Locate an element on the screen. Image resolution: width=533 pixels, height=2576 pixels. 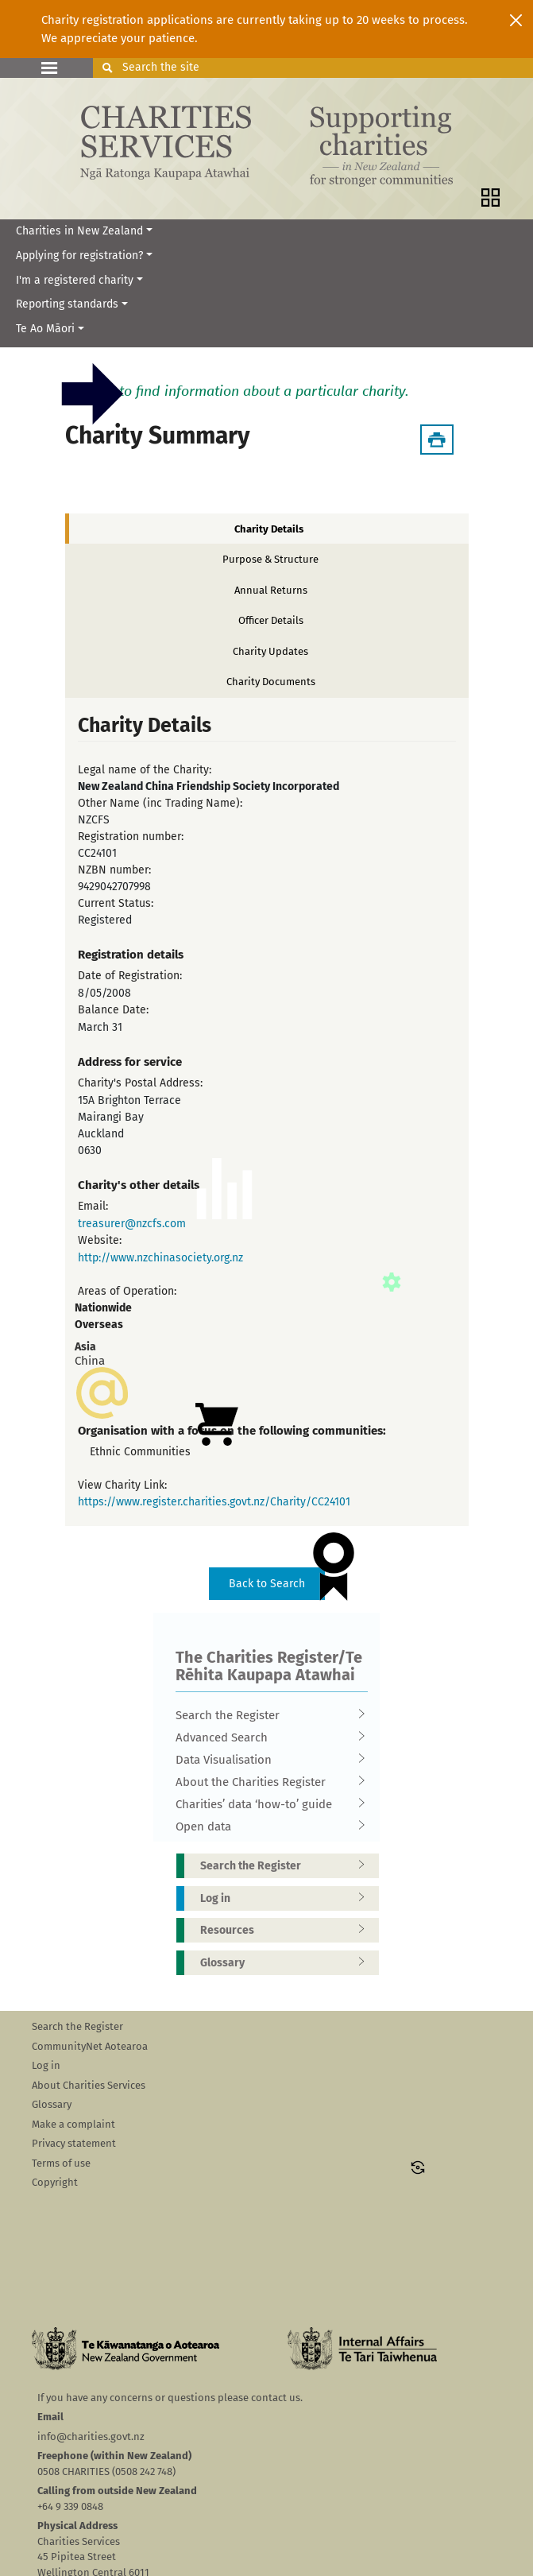
view your shopping cart is located at coordinates (217, 1424).